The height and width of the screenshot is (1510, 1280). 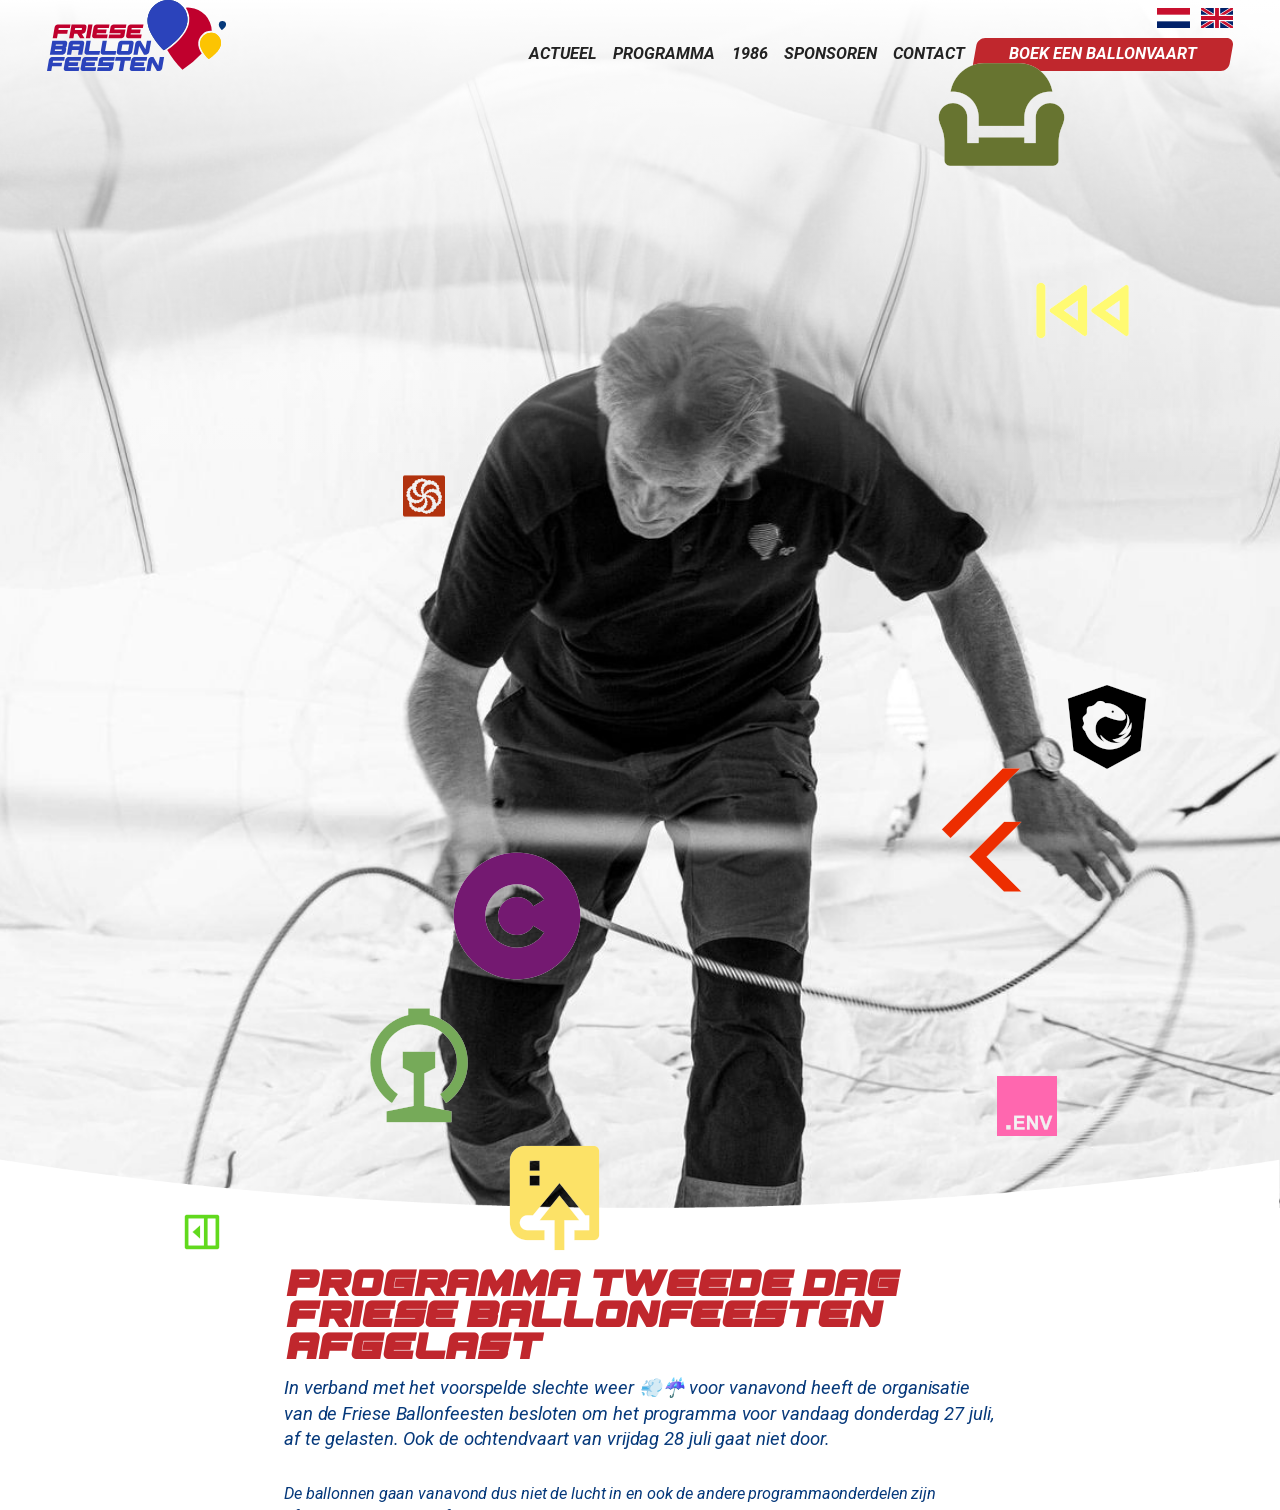 I want to click on skip to the beginning of the track, so click(x=1082, y=310).